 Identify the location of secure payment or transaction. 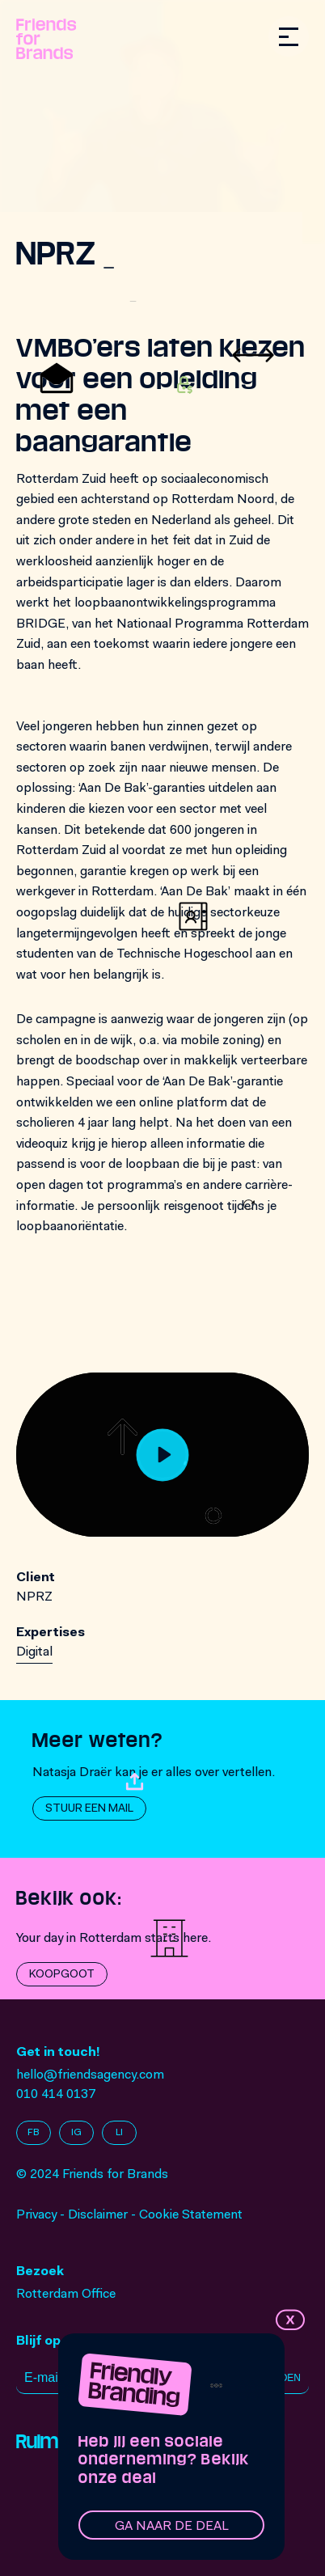
(184, 384).